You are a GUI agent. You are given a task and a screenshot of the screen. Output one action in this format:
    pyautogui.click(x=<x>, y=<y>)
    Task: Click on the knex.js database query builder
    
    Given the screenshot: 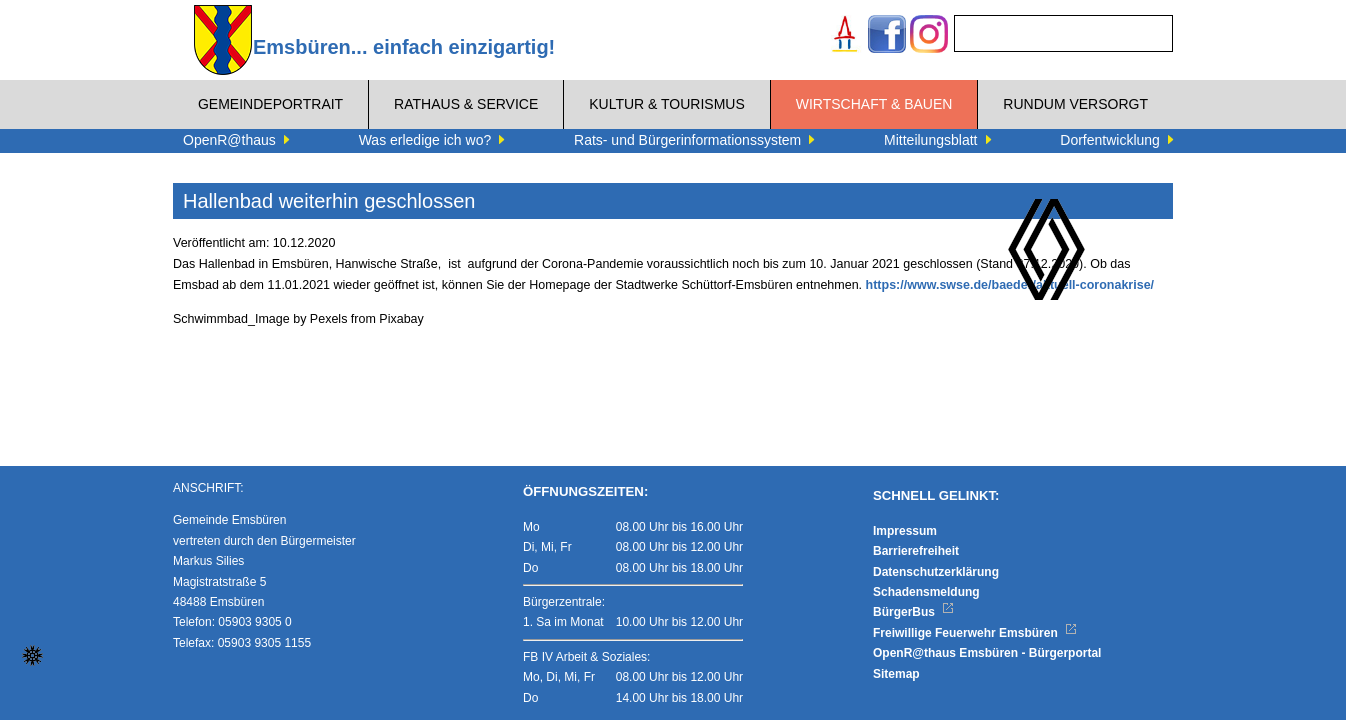 What is the action you would take?
    pyautogui.click(x=32, y=655)
    